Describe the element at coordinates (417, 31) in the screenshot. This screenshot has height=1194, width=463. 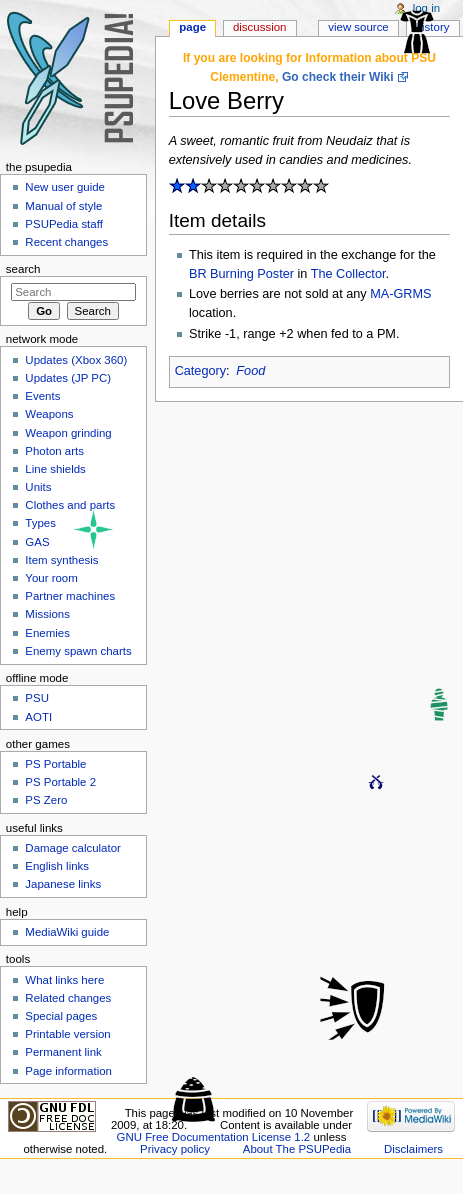
I see `view travel outfit options` at that location.